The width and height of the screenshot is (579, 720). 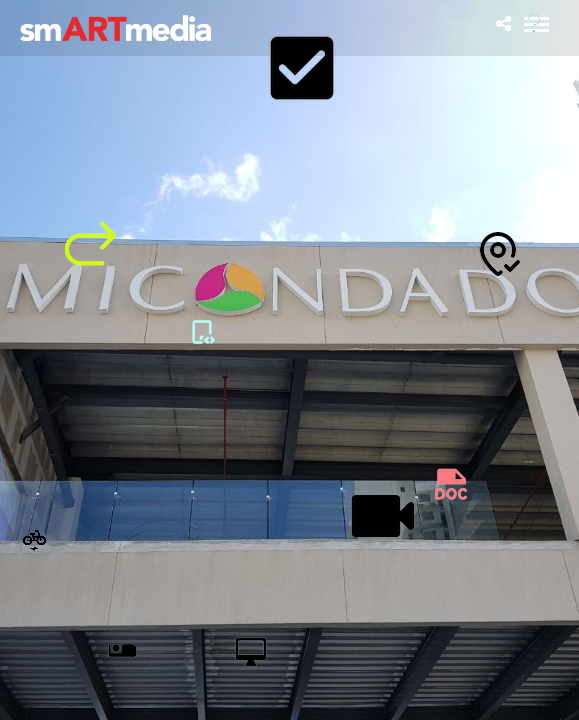 What do you see at coordinates (202, 332) in the screenshot?
I see `access tablet developer tools` at bounding box center [202, 332].